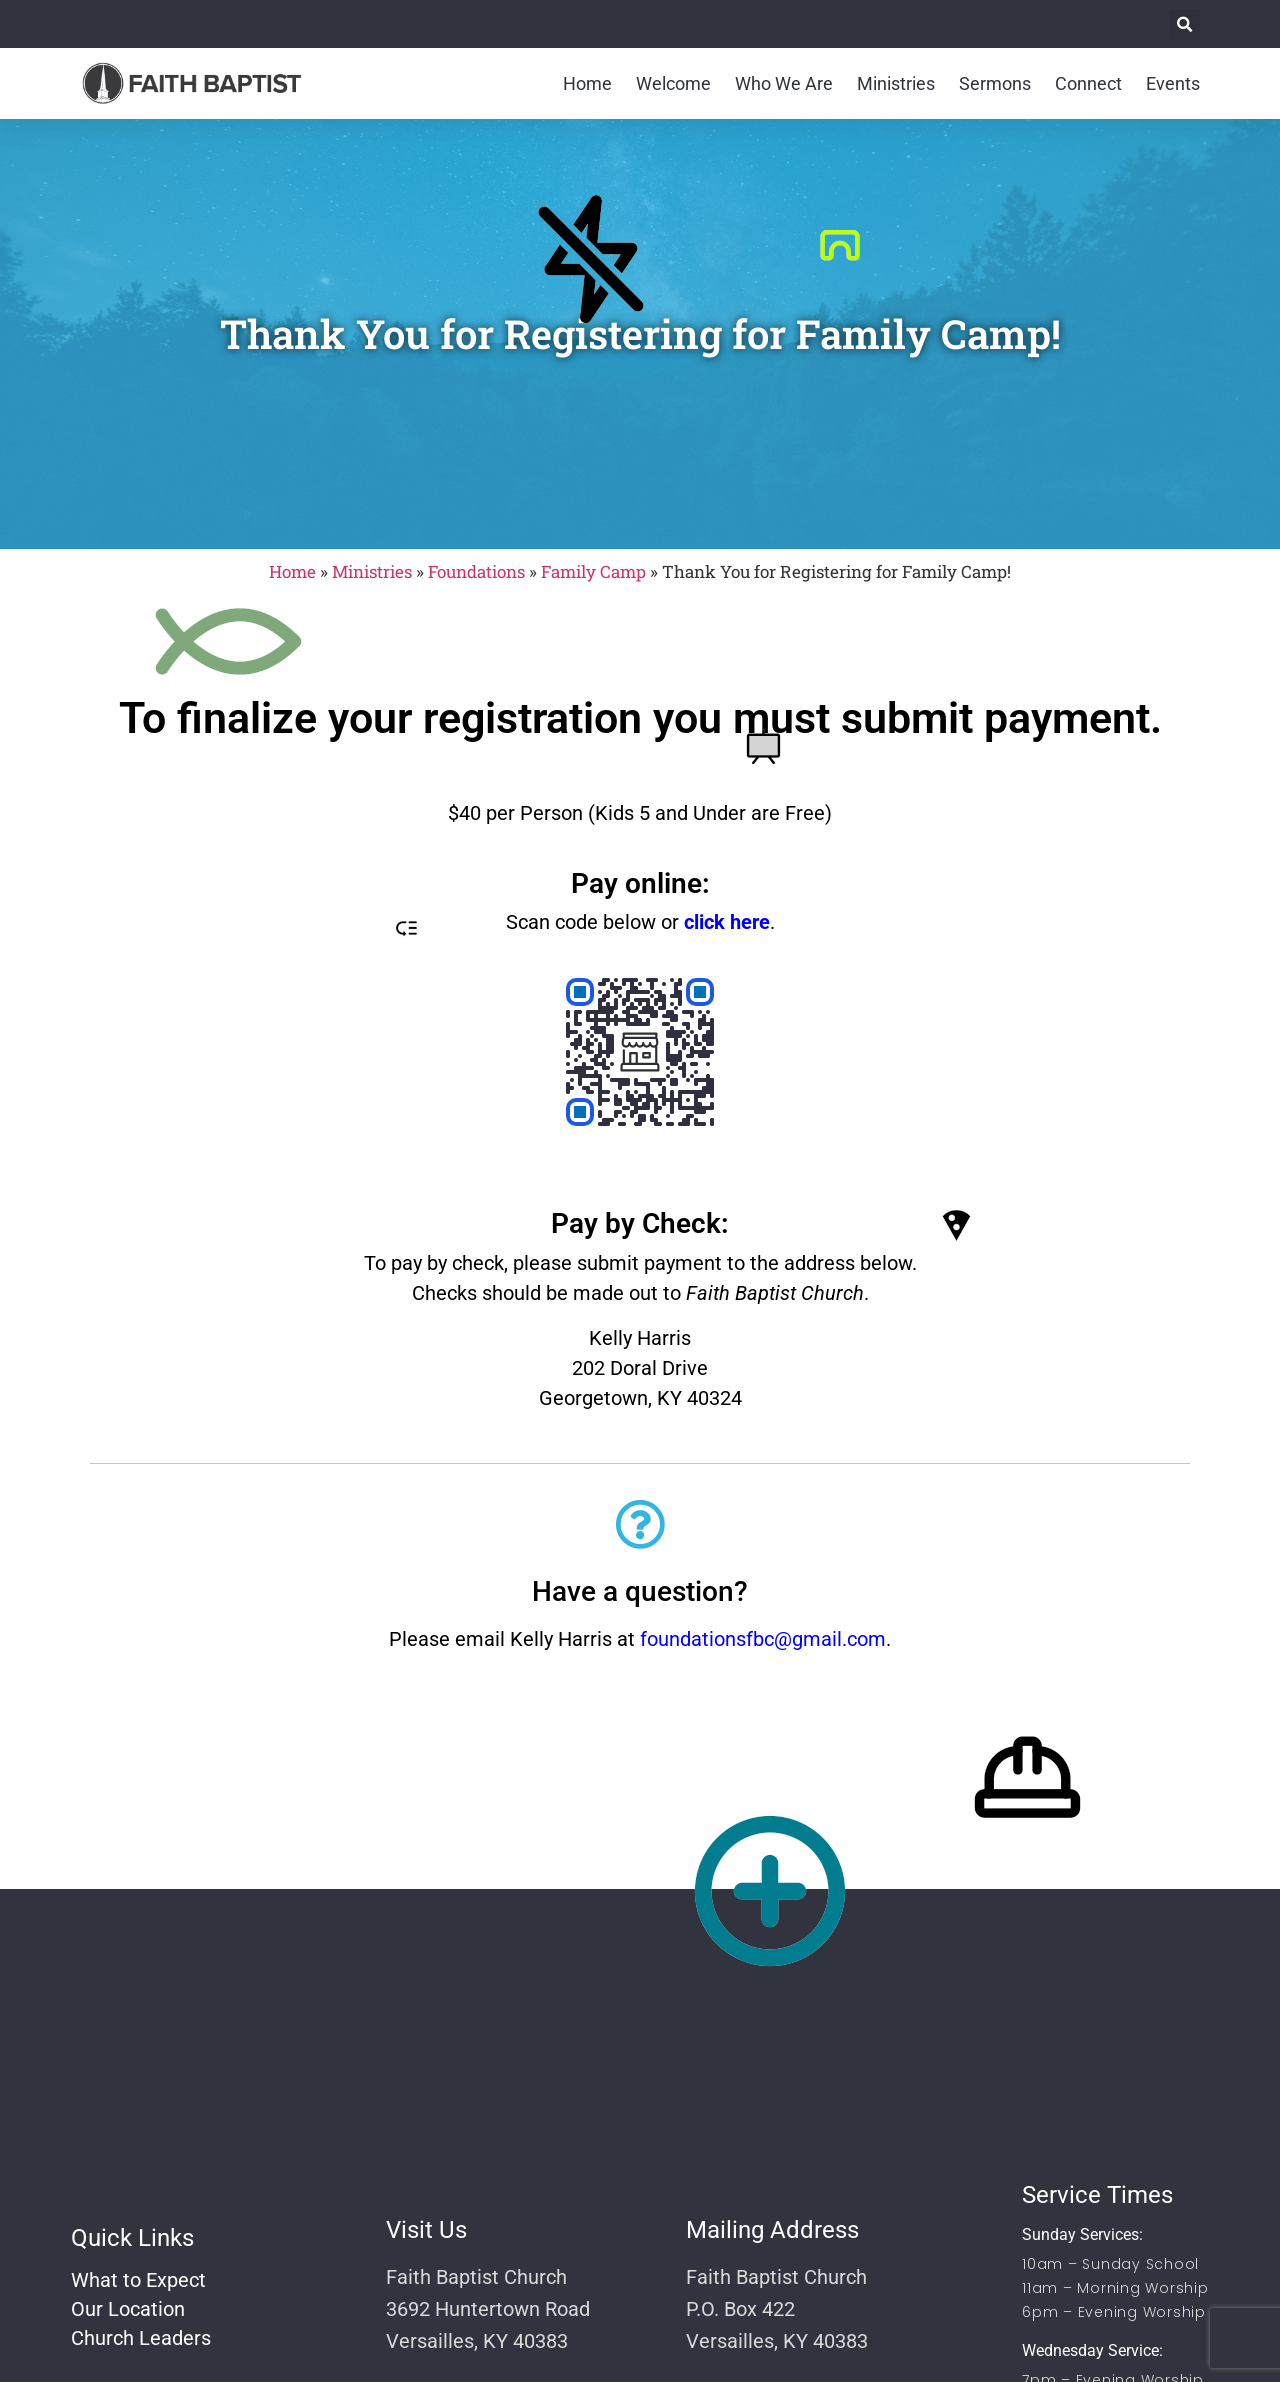 This screenshot has height=2382, width=1280. What do you see at coordinates (1027, 1779) in the screenshot?
I see `access construction or safety settings` at bounding box center [1027, 1779].